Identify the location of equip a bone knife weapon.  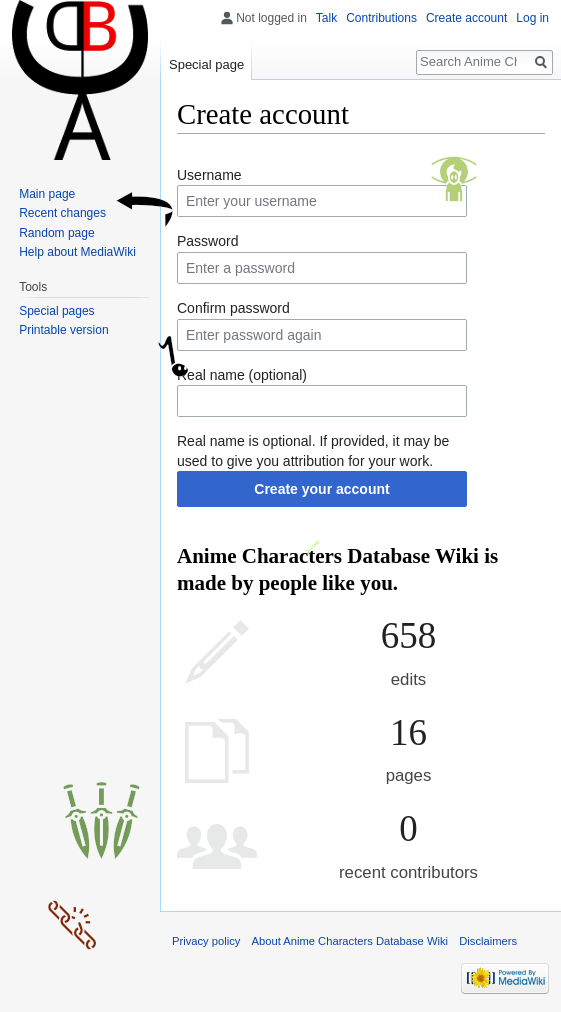
(313, 546).